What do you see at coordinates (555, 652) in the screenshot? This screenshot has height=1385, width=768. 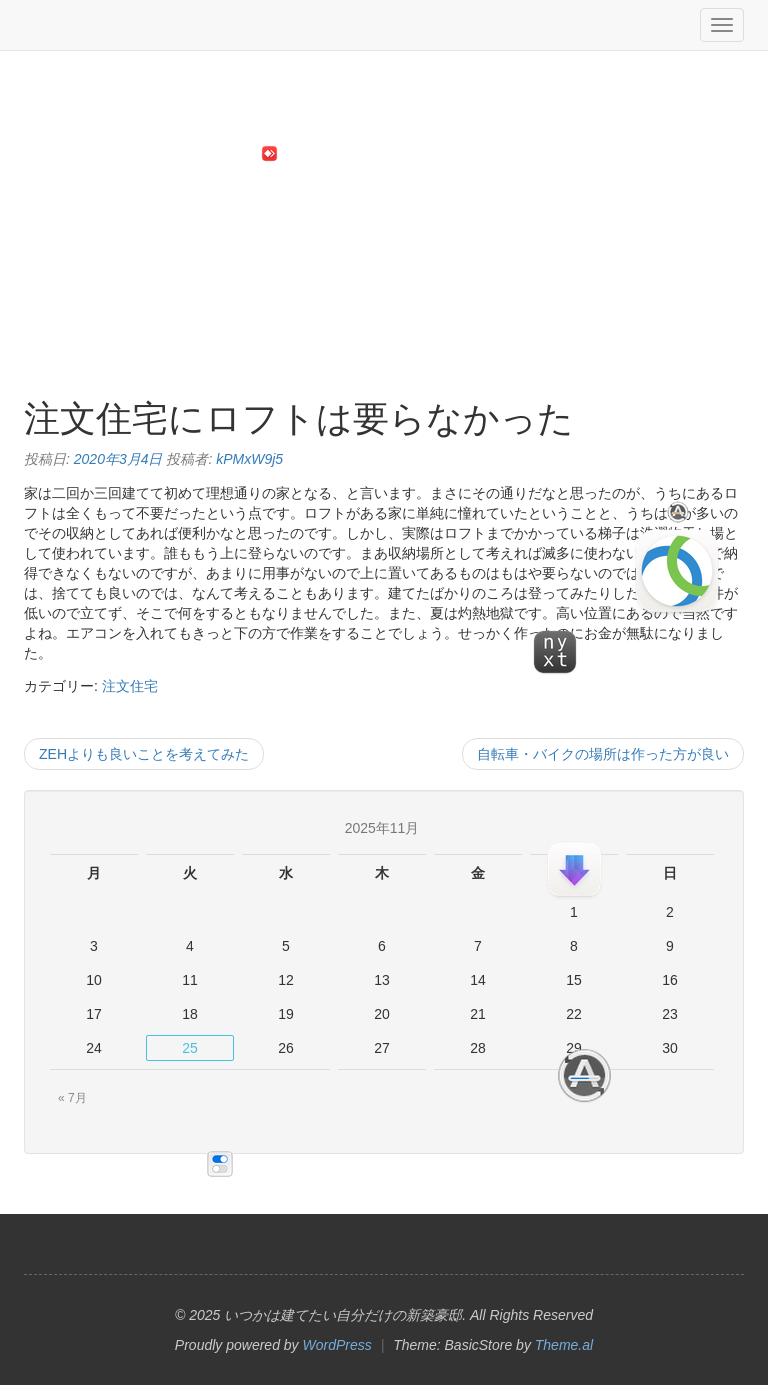 I see `open nyxt web browser` at bounding box center [555, 652].